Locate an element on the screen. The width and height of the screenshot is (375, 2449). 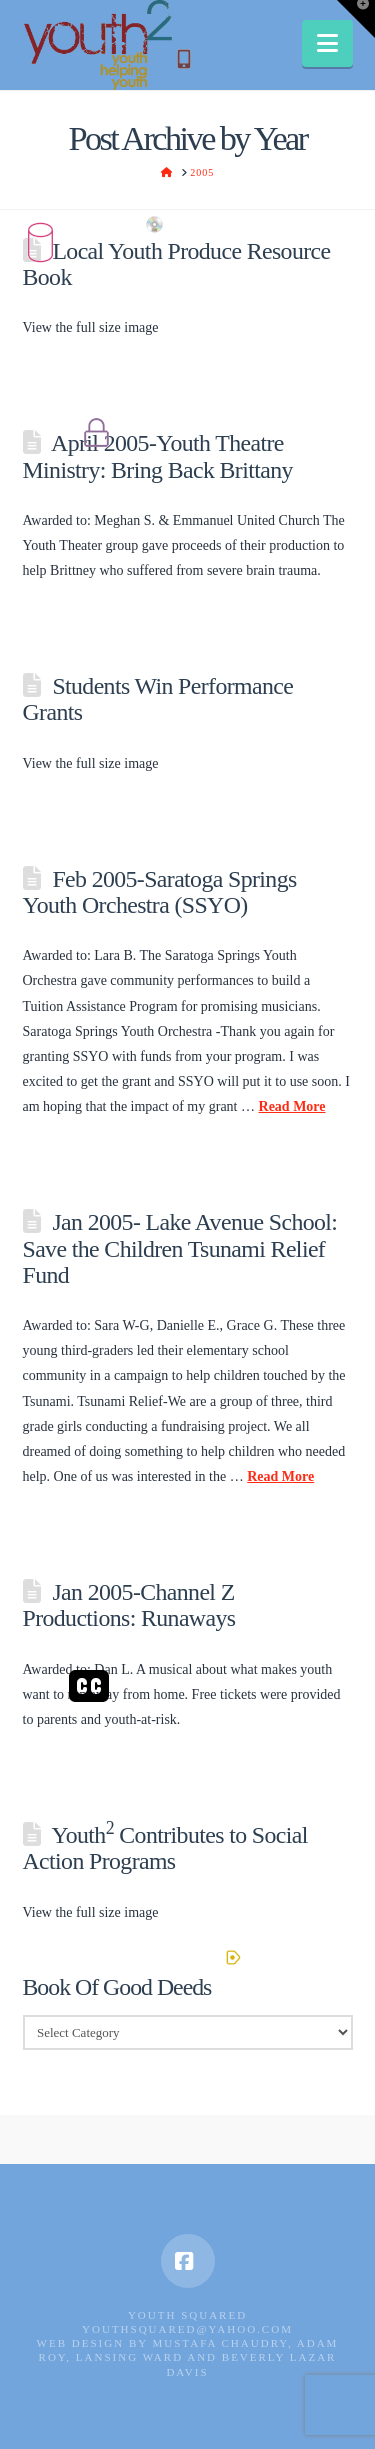
indicates the current active line during debugging is located at coordinates (232, 1957).